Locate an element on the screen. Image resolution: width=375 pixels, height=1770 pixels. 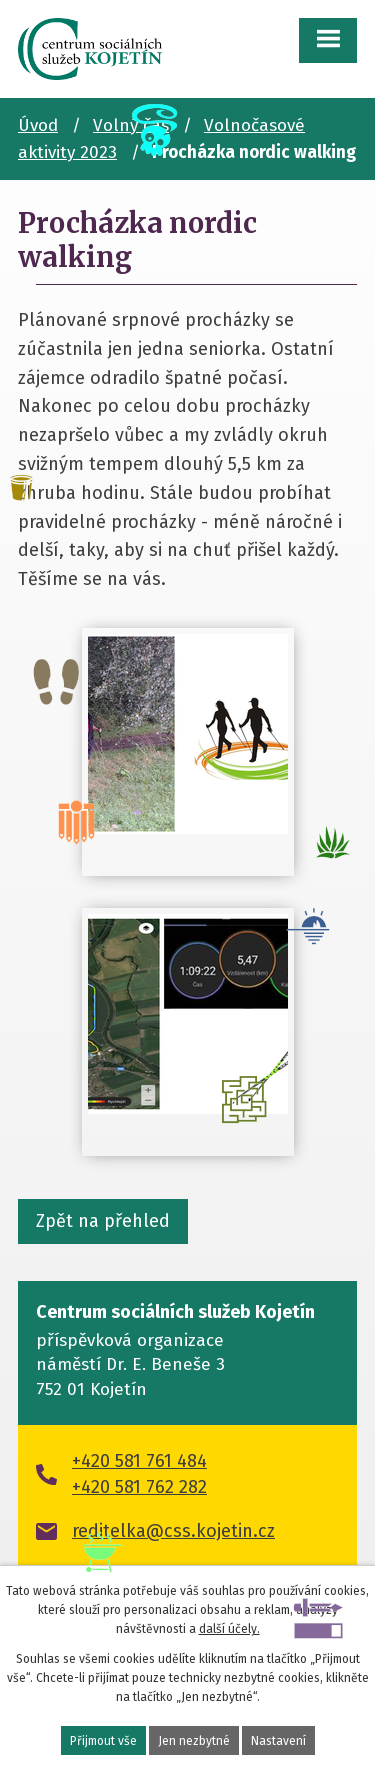
indicates current attack power level is located at coordinates (318, 1617).